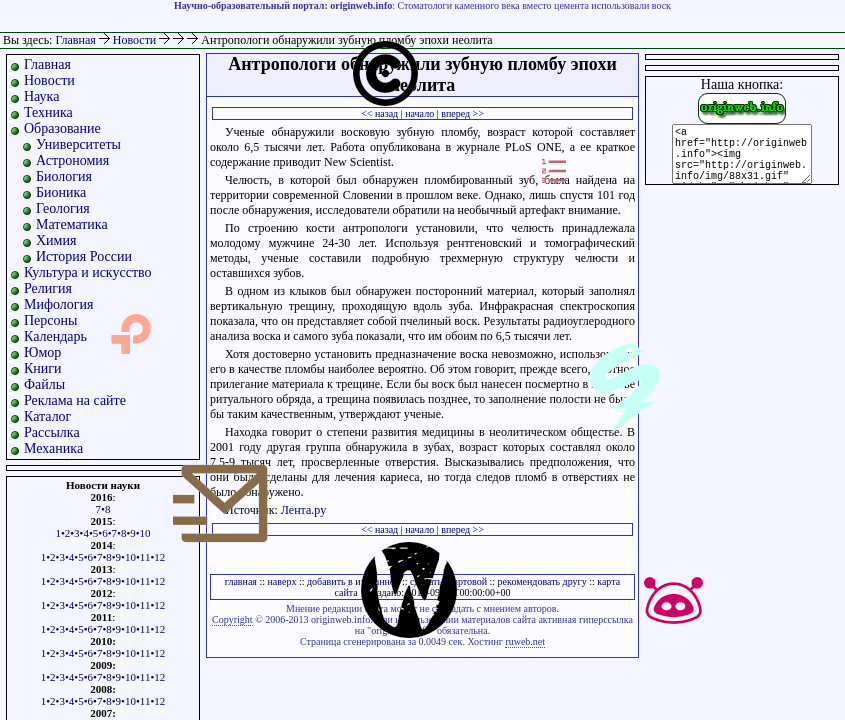  I want to click on wayland display server protocol logo, so click(409, 590).